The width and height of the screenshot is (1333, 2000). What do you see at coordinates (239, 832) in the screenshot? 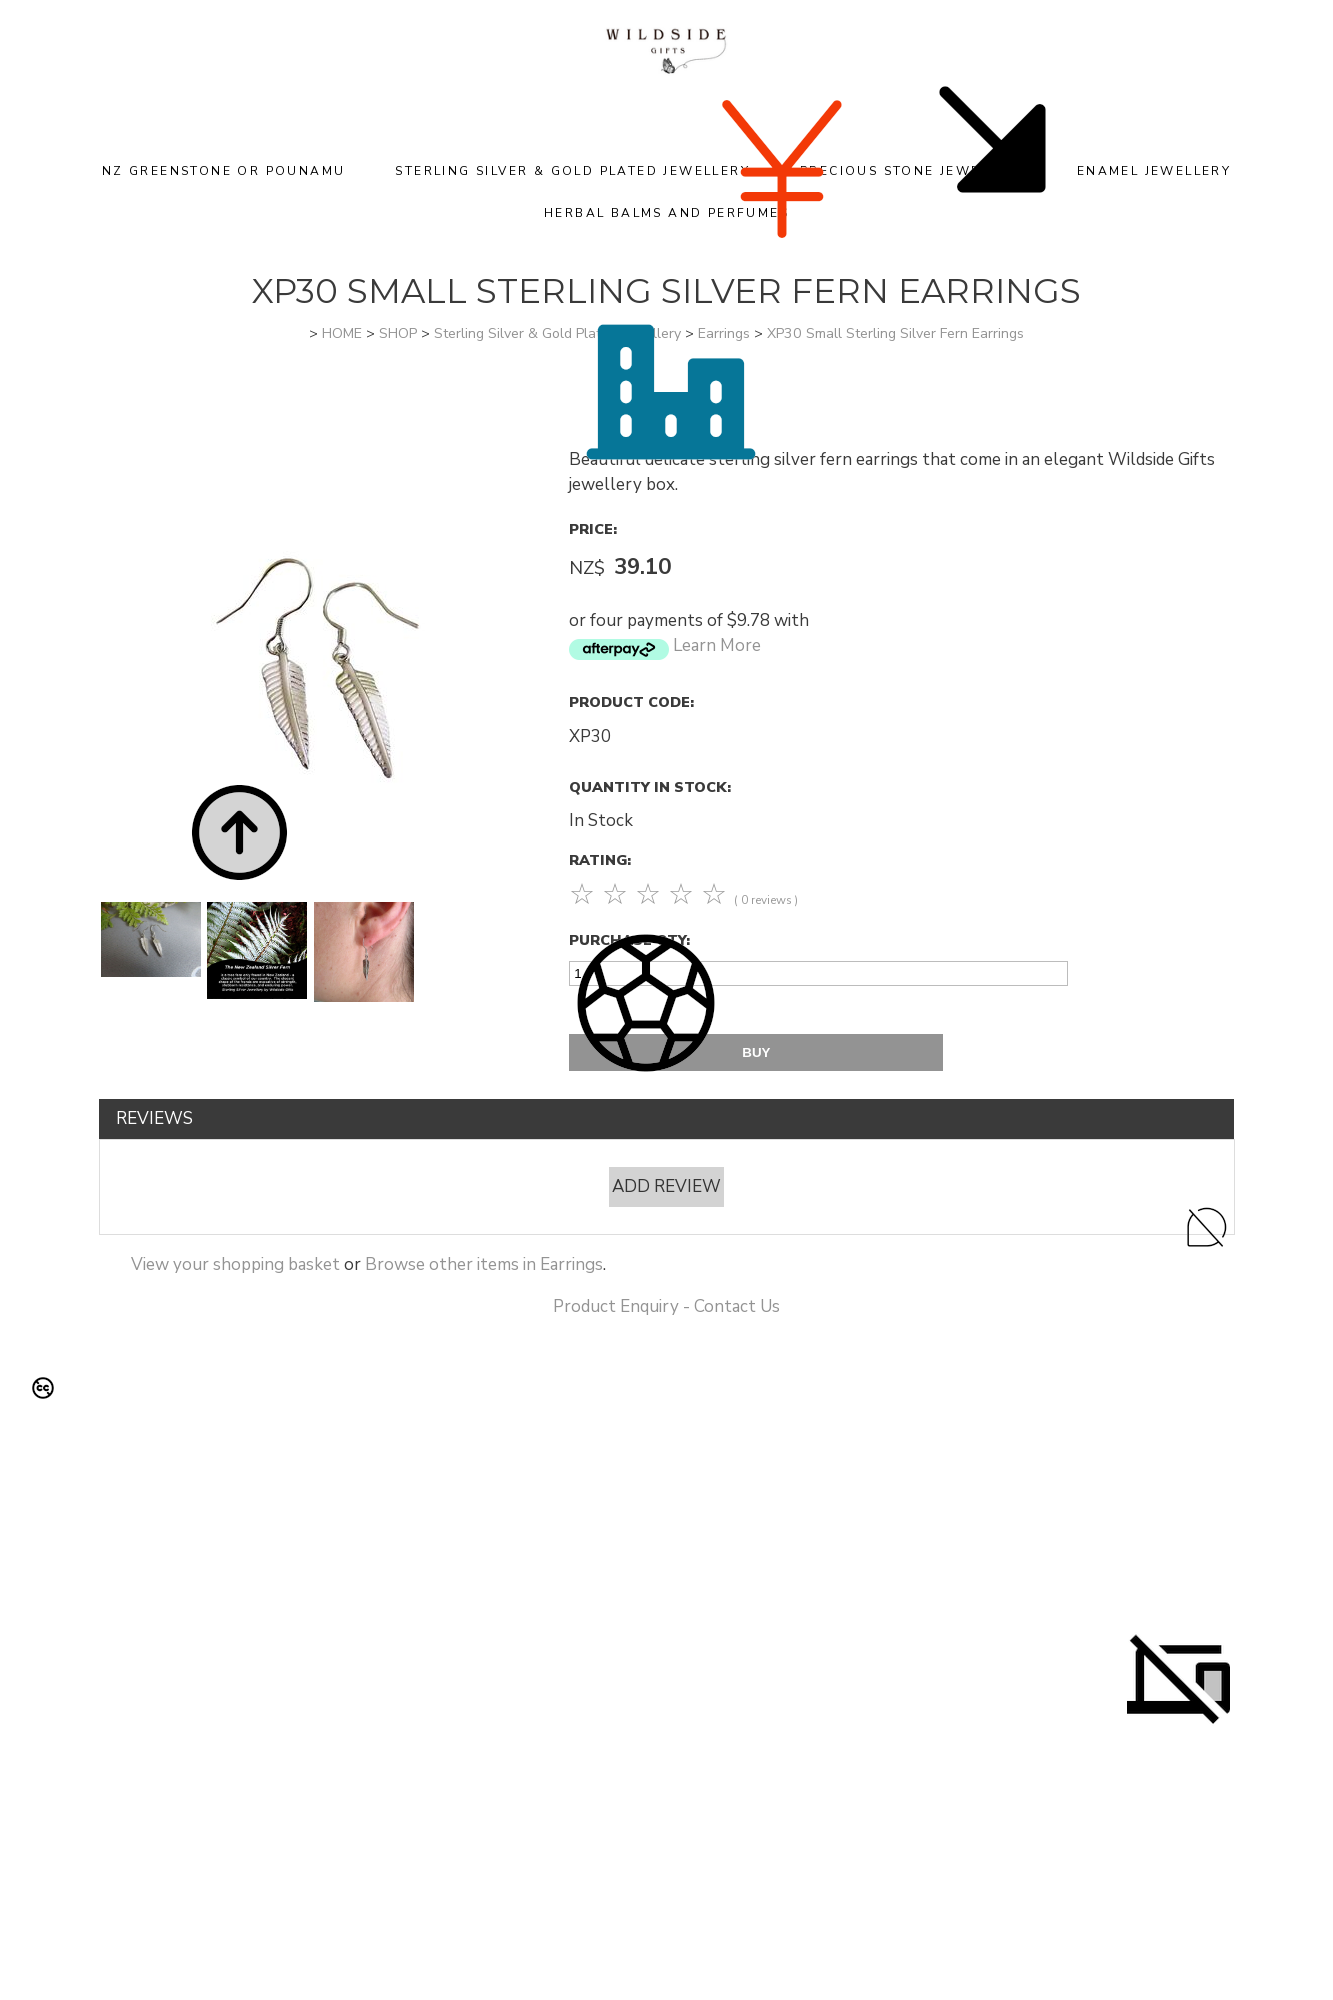
I see `scroll to top of page` at bounding box center [239, 832].